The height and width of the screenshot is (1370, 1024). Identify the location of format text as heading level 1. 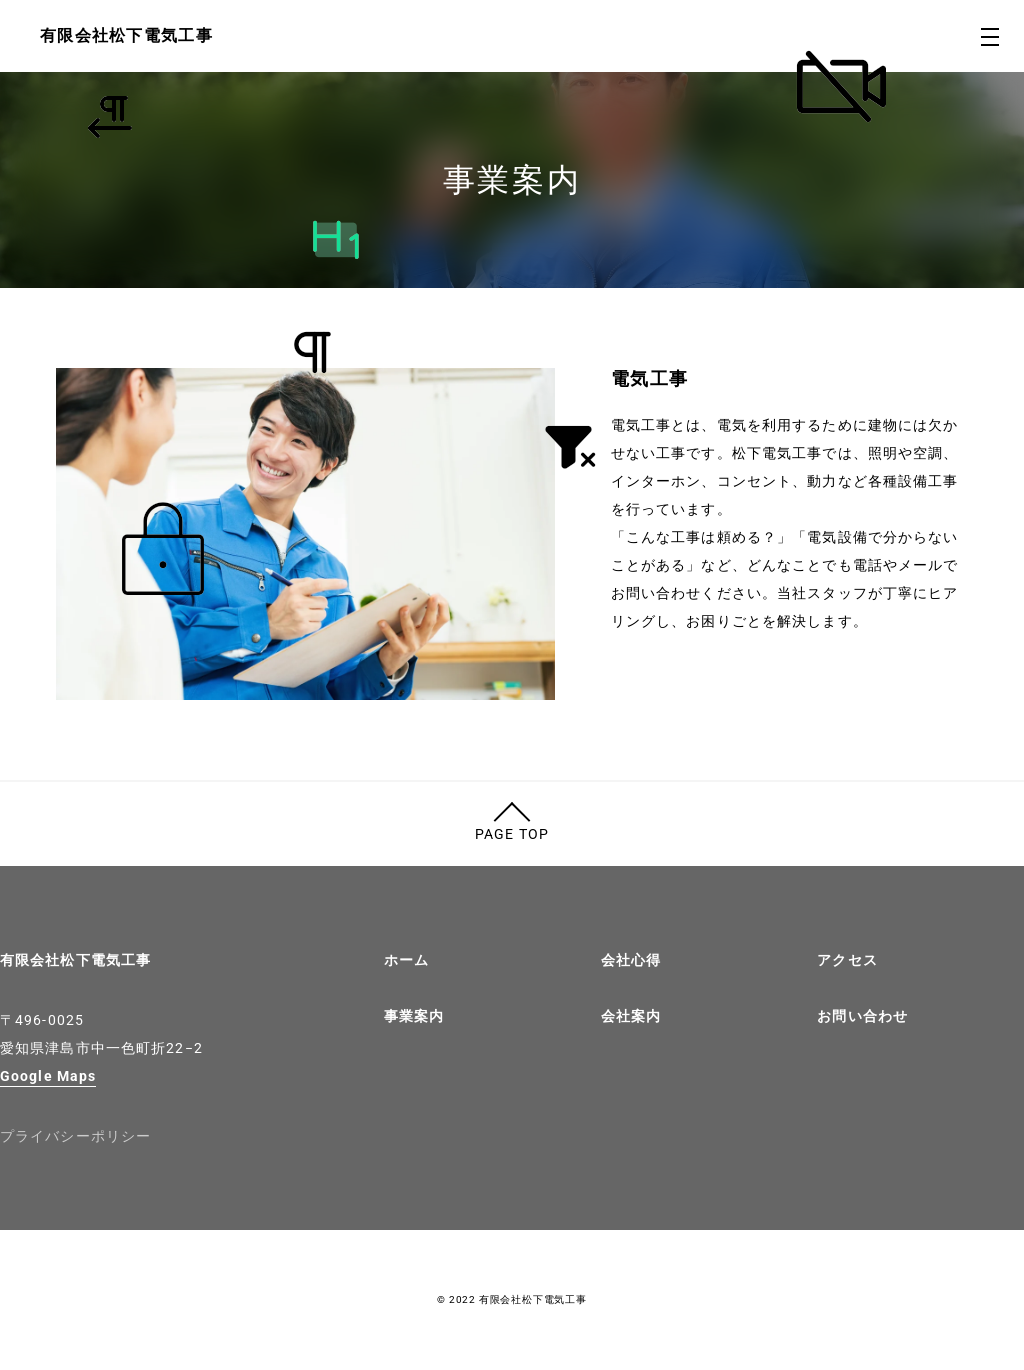
(335, 239).